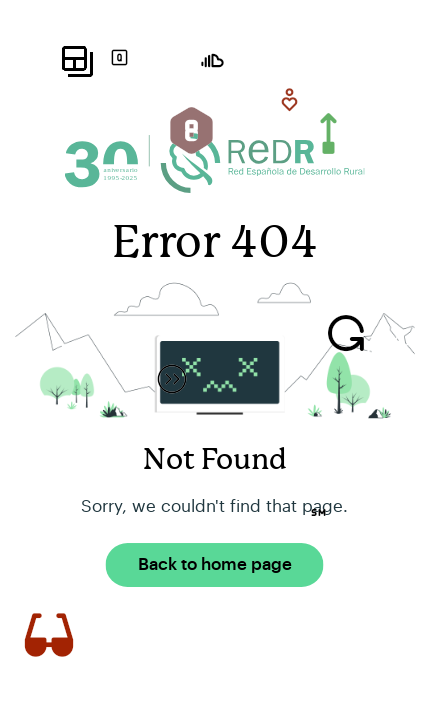 The height and width of the screenshot is (720, 429). What do you see at coordinates (77, 61) in the screenshot?
I see `create a backup copy of table data` at bounding box center [77, 61].